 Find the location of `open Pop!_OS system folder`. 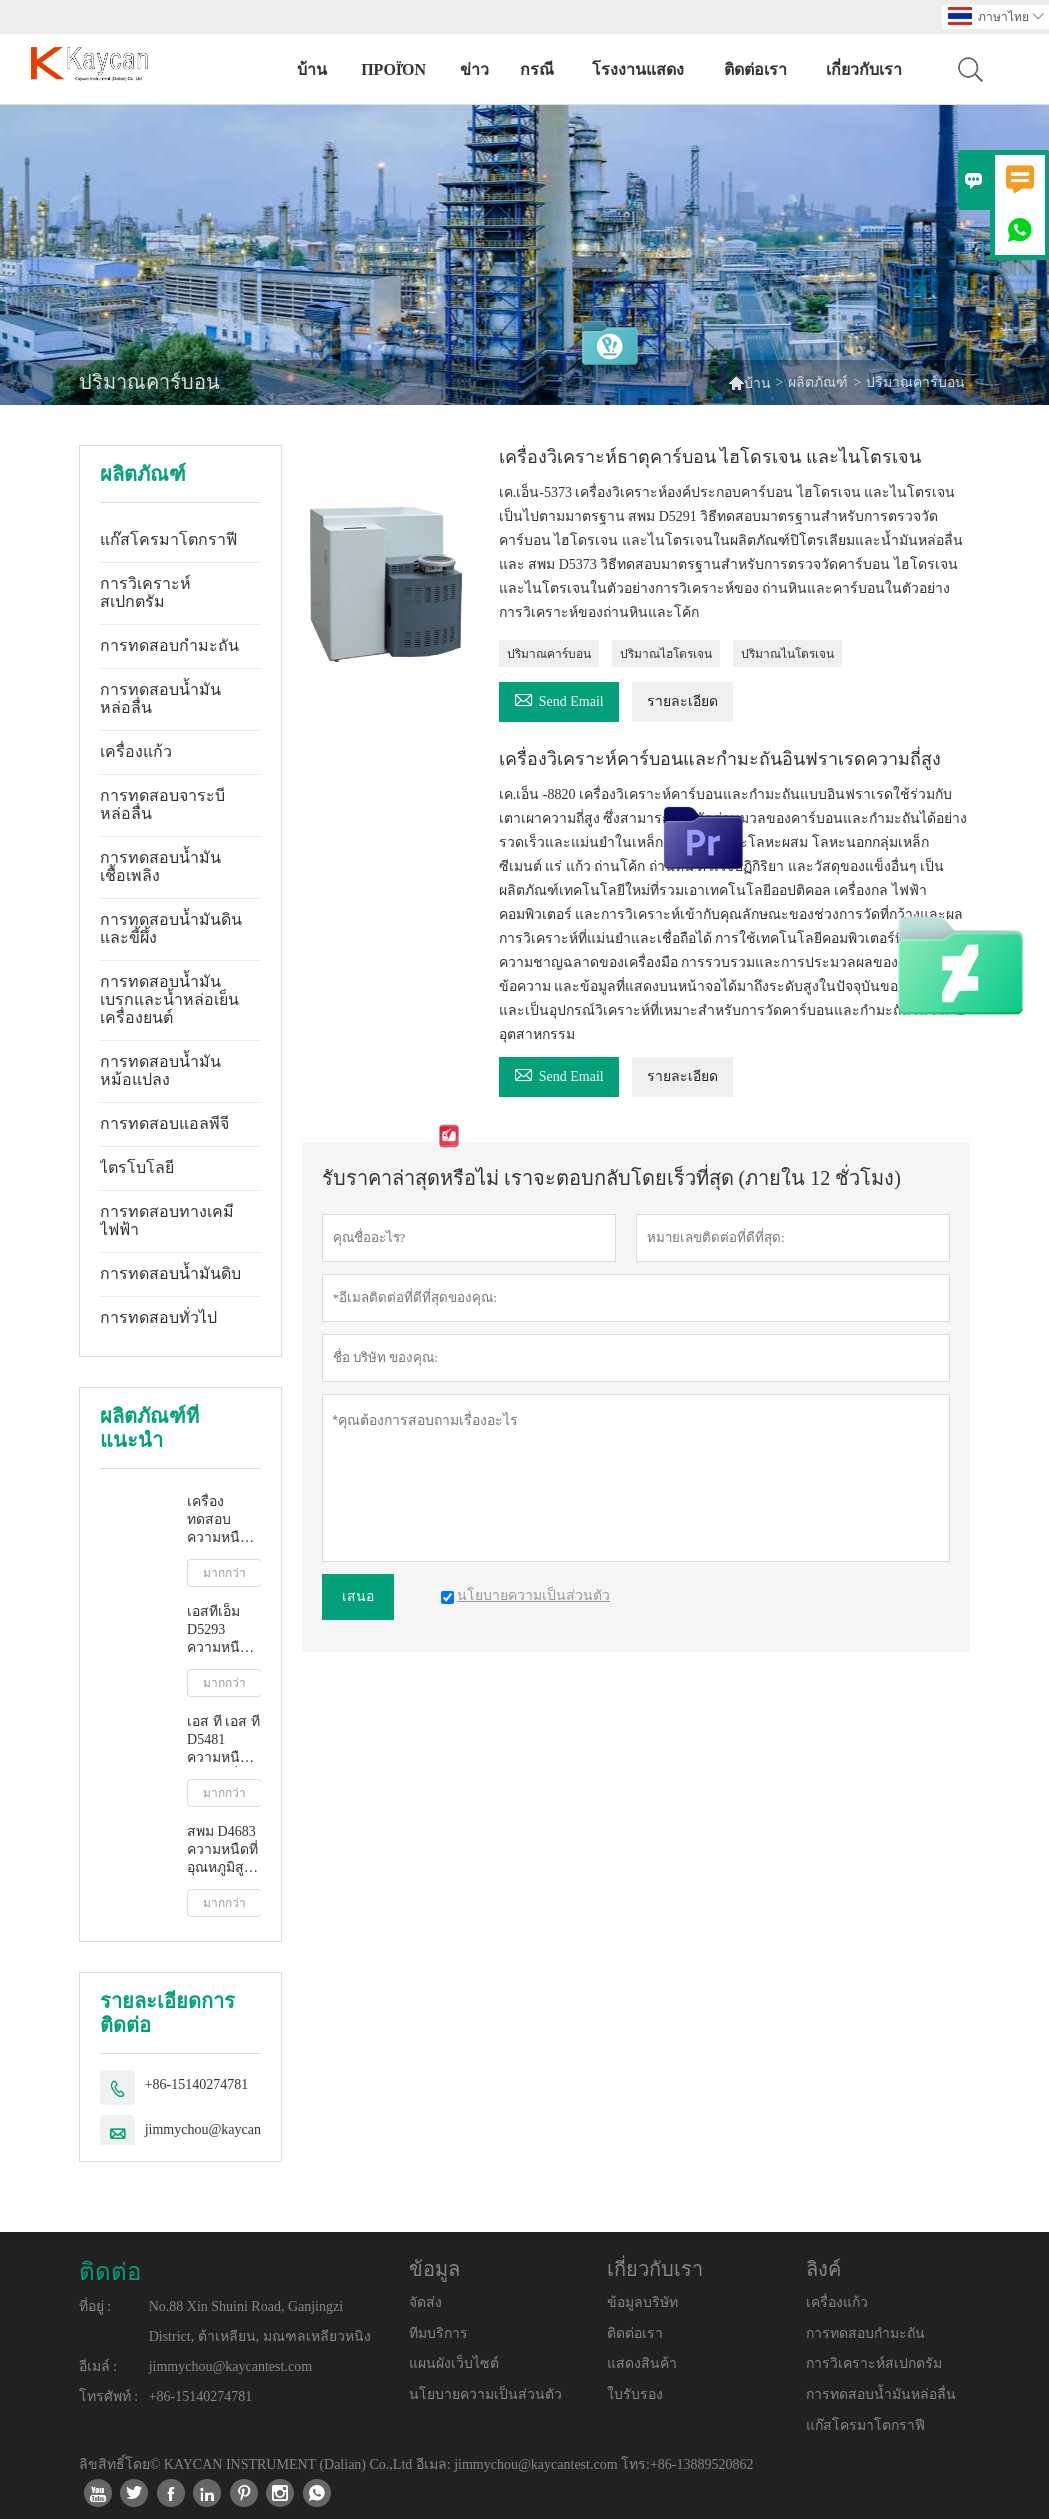

open Pop!_OS system folder is located at coordinates (609, 344).